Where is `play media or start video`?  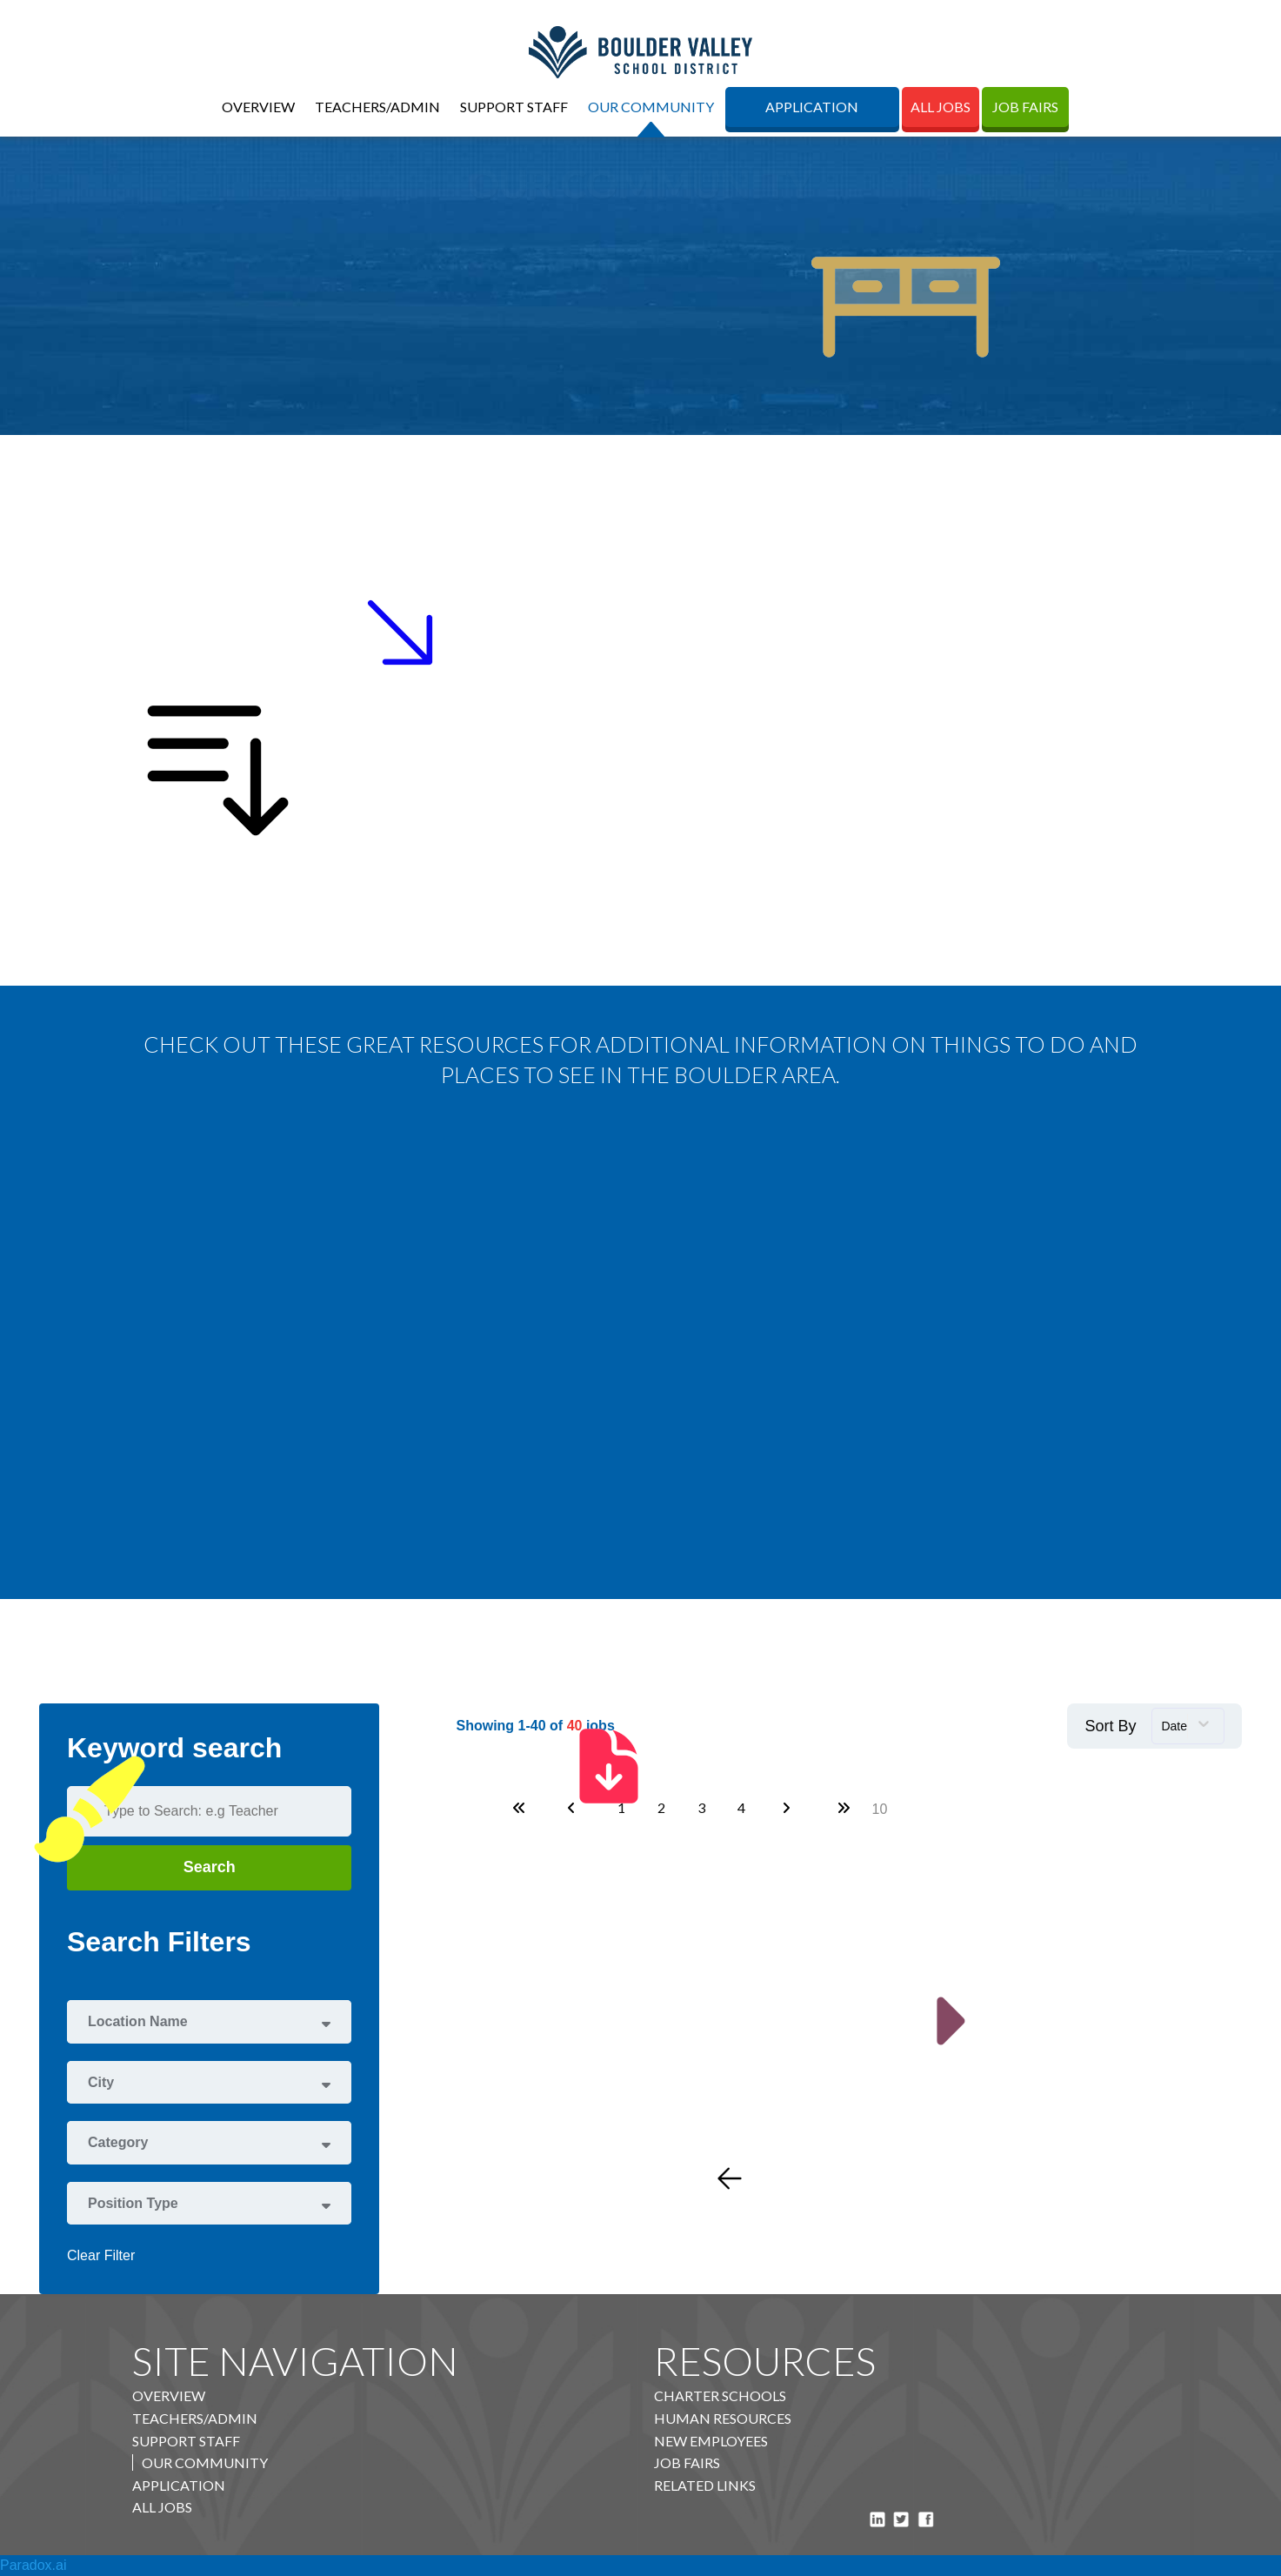
play media or start video is located at coordinates (949, 2021).